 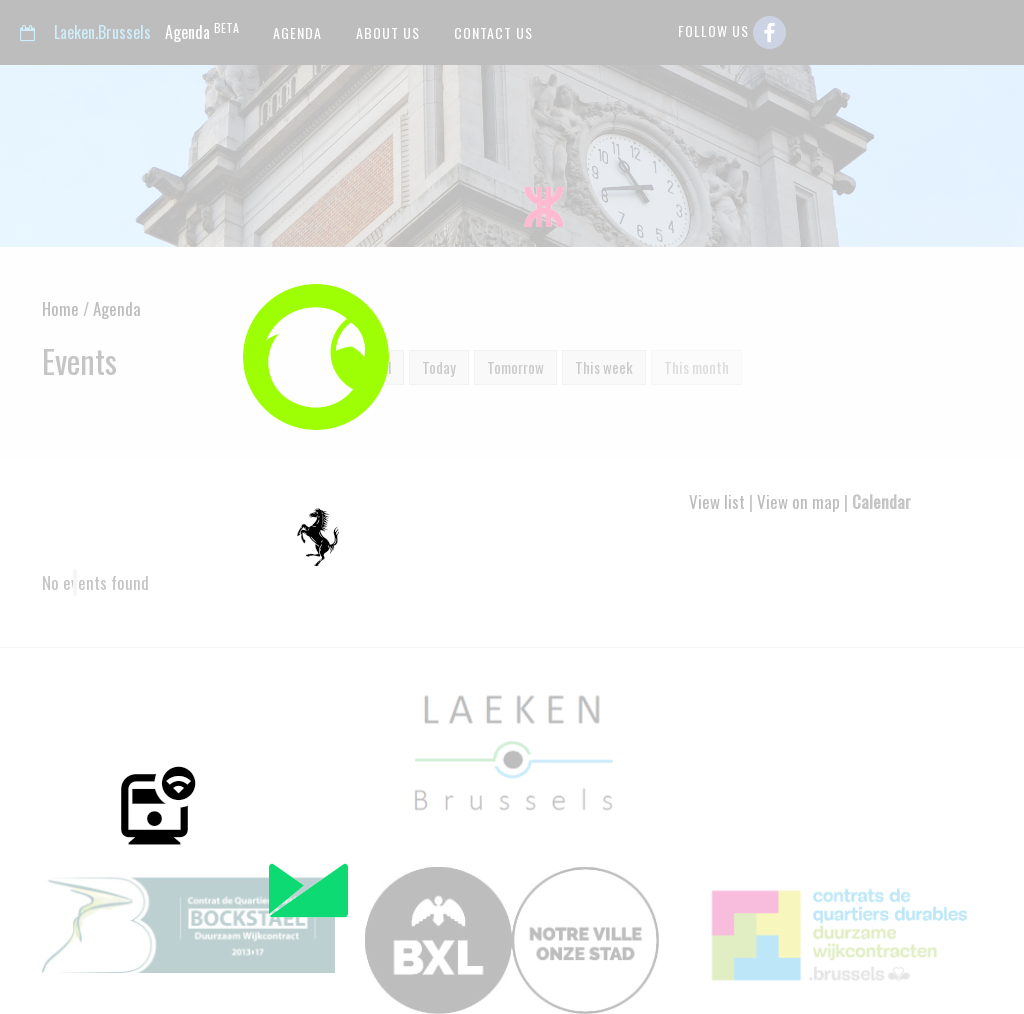 I want to click on eagle app logo, so click(x=316, y=357).